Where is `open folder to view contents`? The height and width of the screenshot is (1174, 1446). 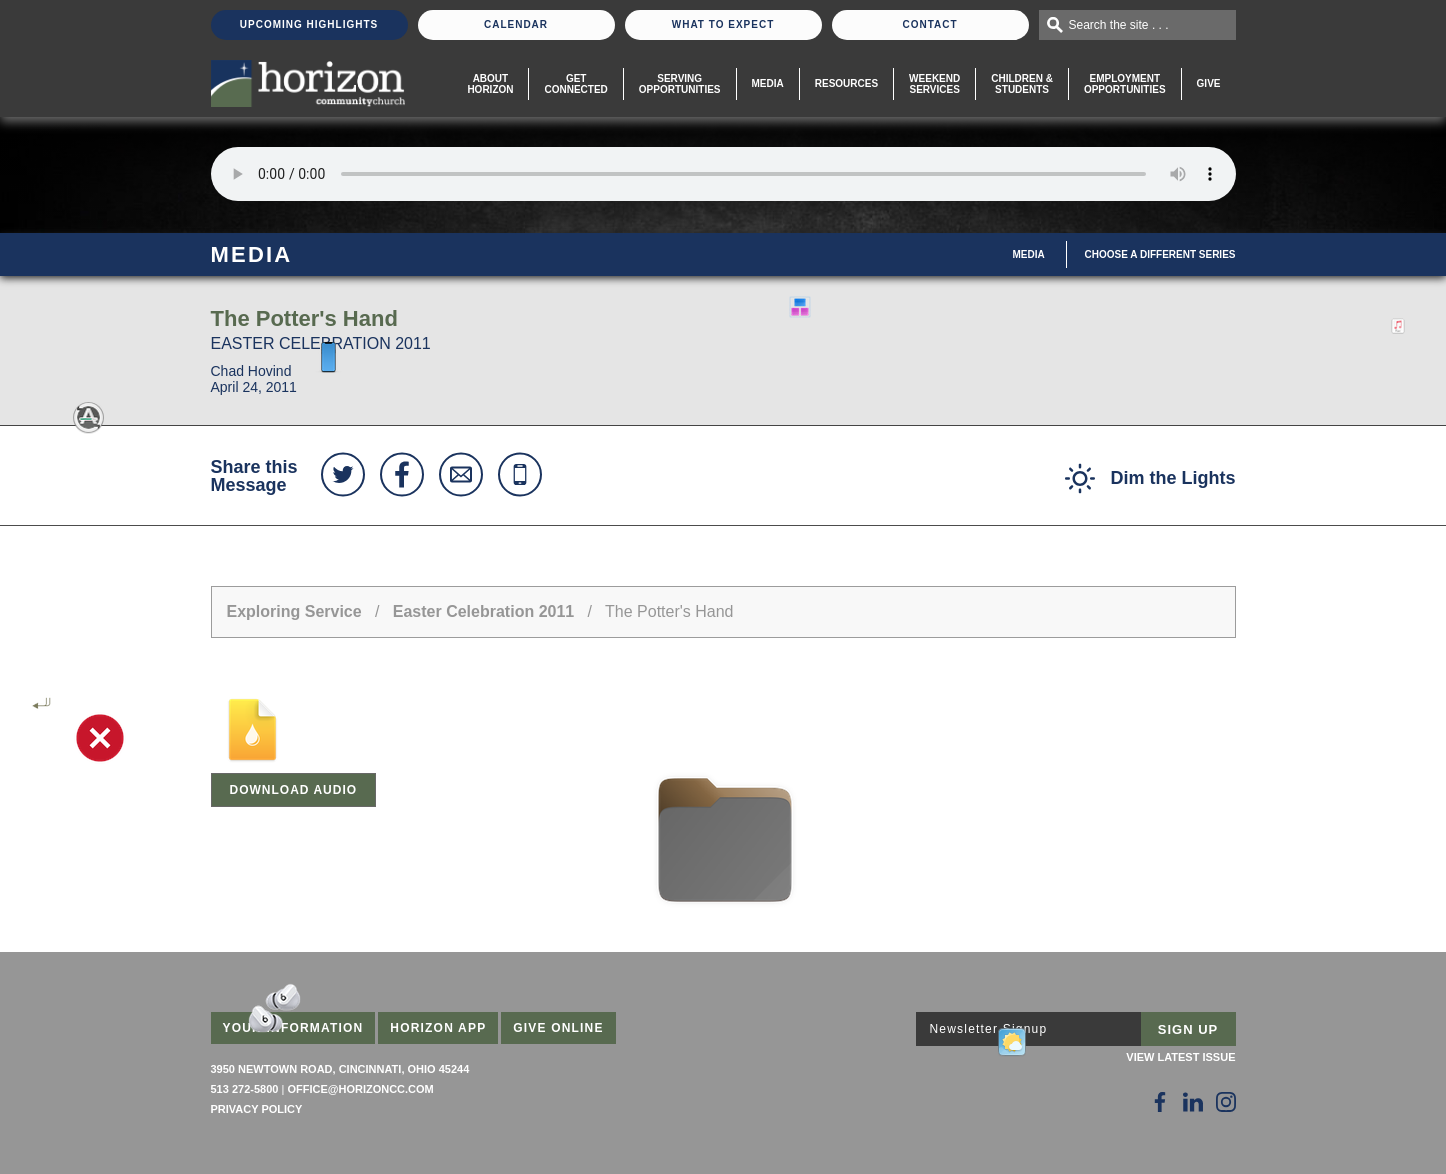
open folder to view contents is located at coordinates (725, 840).